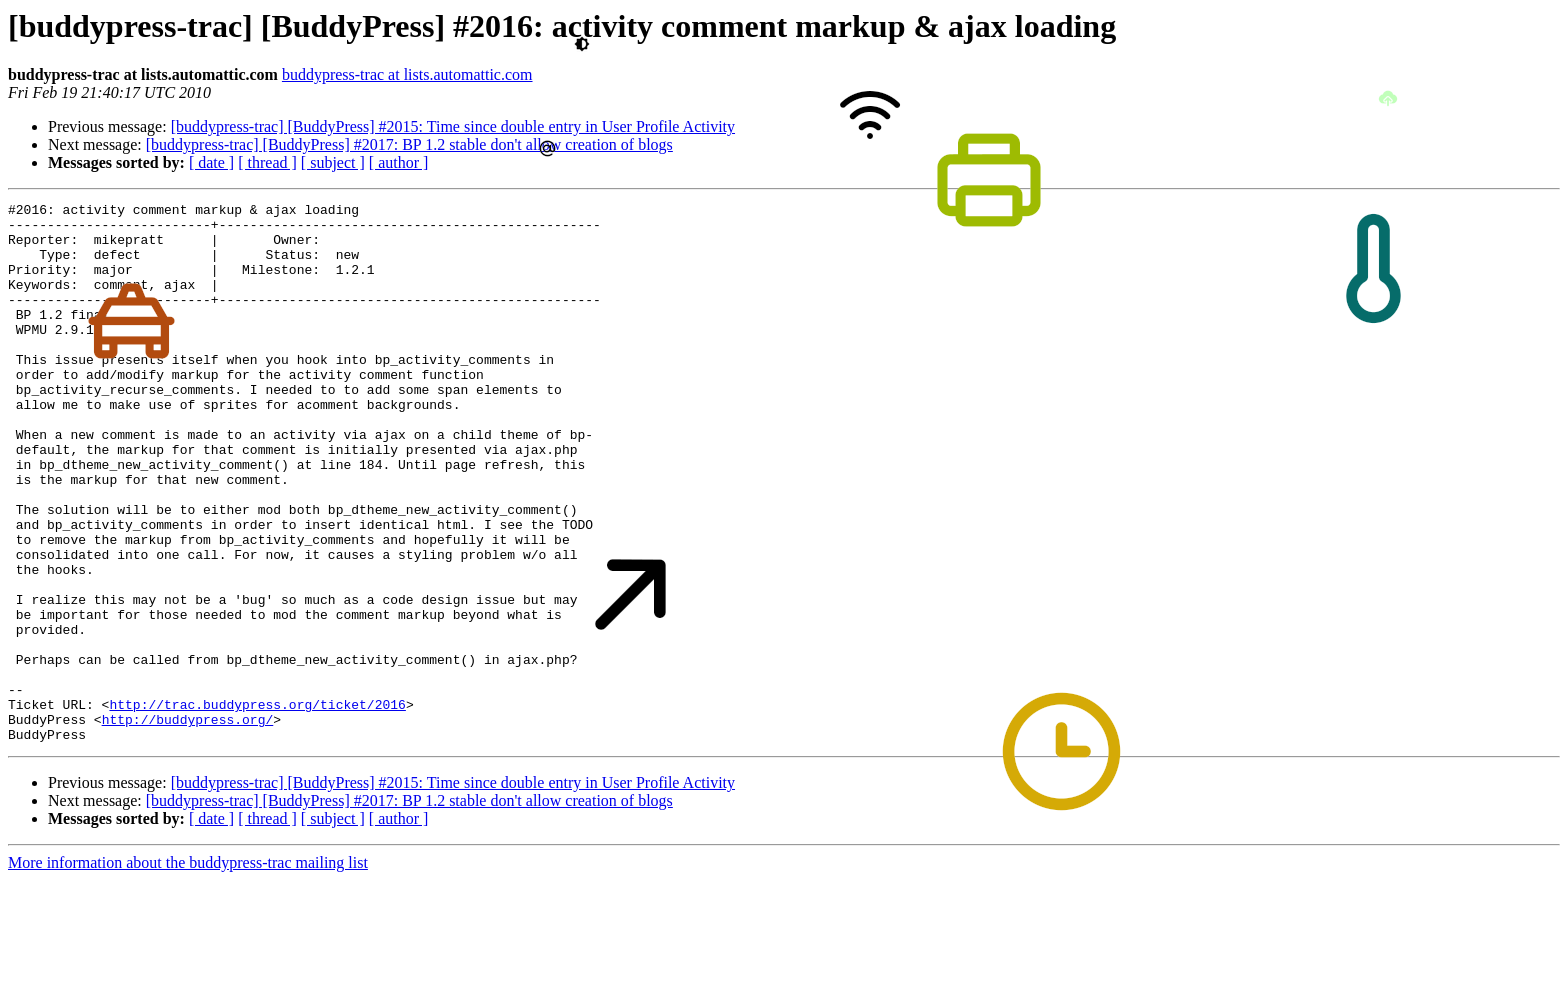 Image resolution: width=1568 pixels, height=988 pixels. I want to click on request a taxi or cab ride, so click(131, 326).